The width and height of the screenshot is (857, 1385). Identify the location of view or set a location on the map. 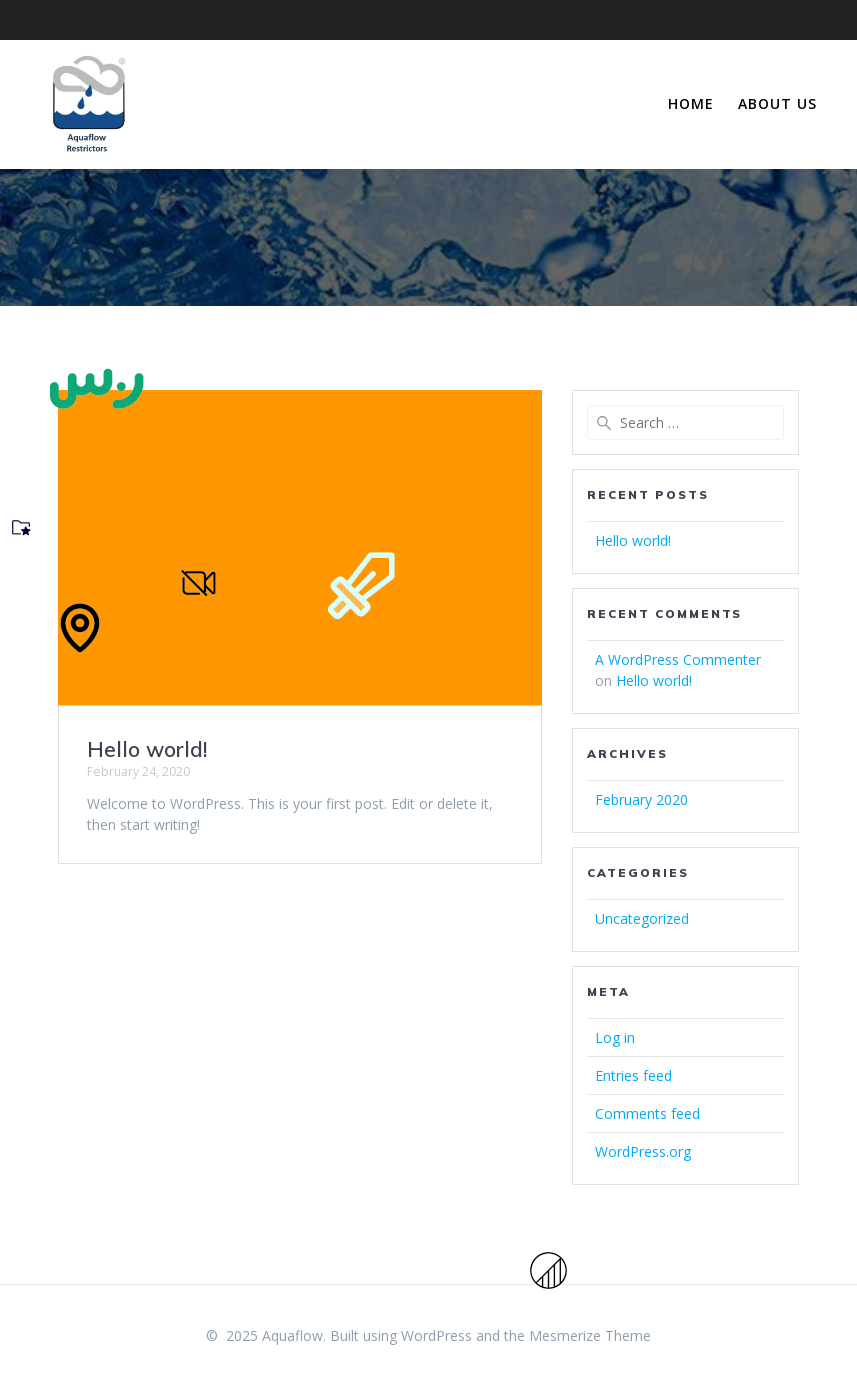
(80, 628).